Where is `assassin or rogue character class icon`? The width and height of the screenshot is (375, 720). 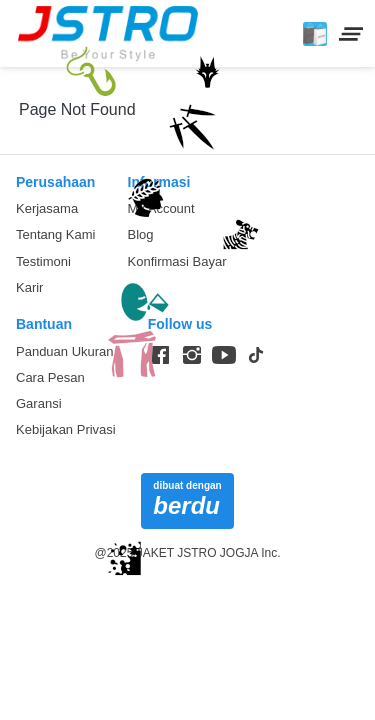
assassin or rogue character class icon is located at coordinates (192, 128).